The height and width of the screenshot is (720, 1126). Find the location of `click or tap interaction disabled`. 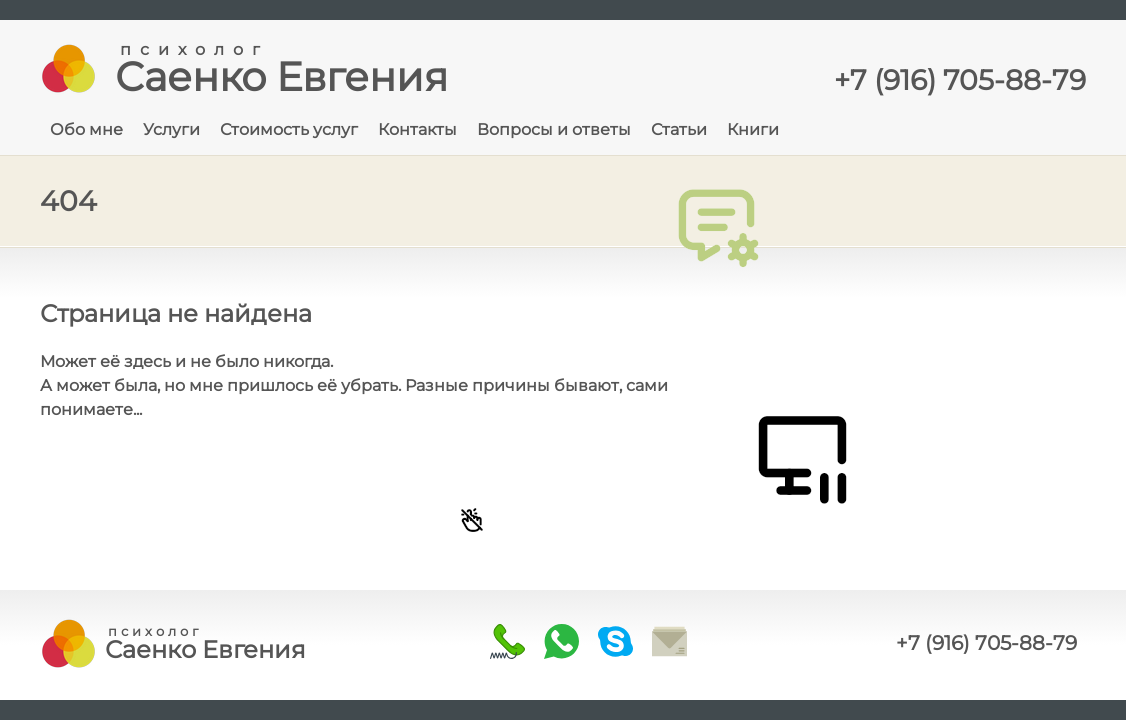

click or tap interaction disabled is located at coordinates (472, 520).